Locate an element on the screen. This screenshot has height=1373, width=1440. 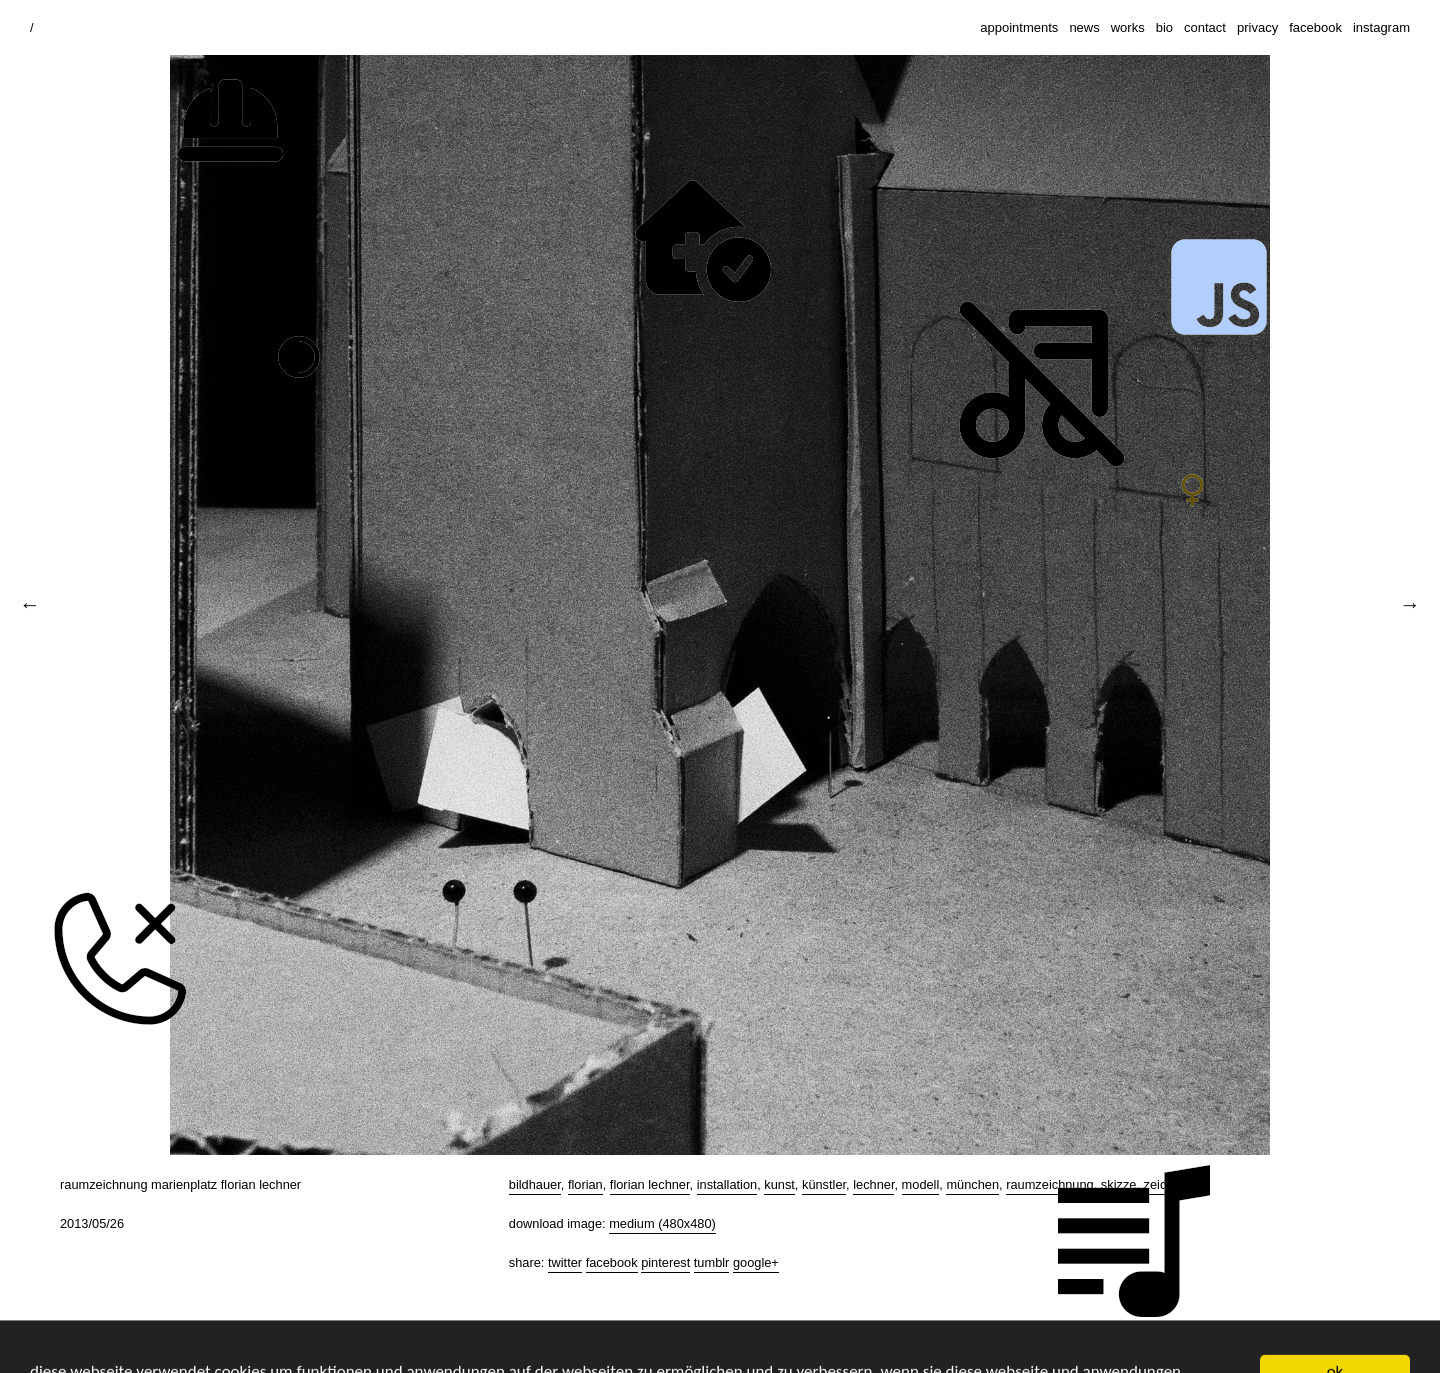
JavaScript programming language logo is located at coordinates (1219, 287).